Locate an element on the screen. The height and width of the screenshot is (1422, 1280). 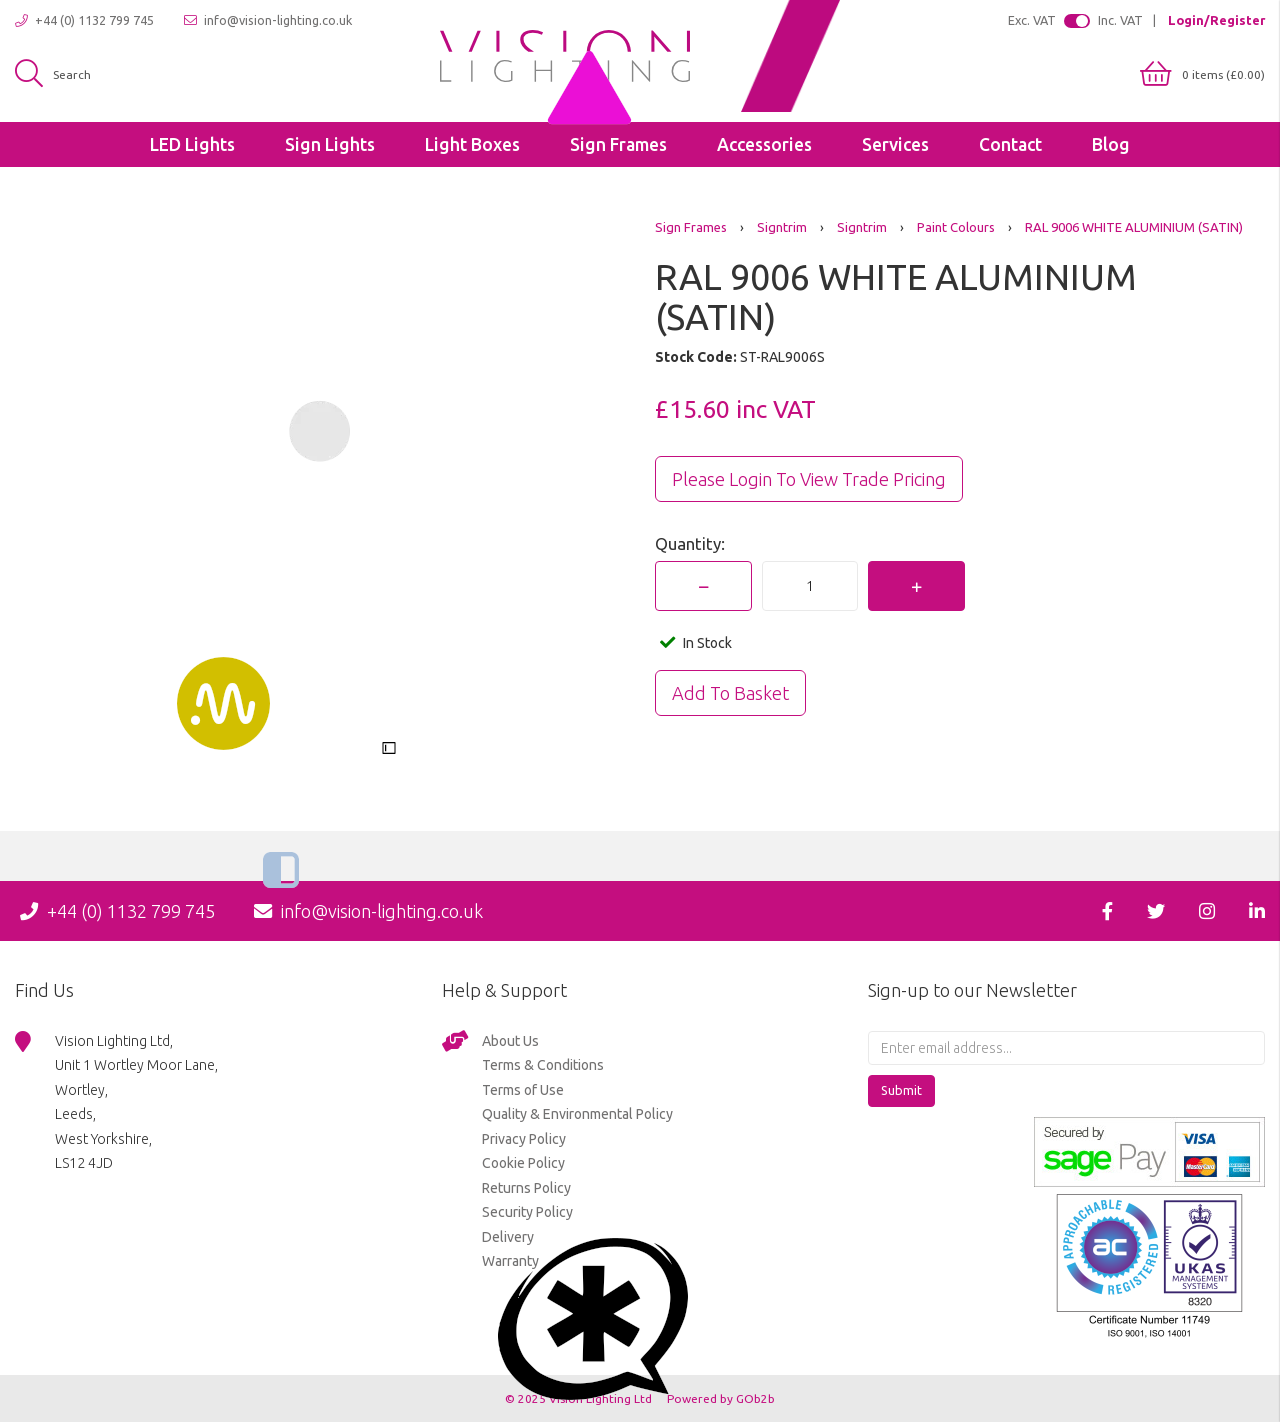
shields.io logo - a service for generating status badges is located at coordinates (281, 870).